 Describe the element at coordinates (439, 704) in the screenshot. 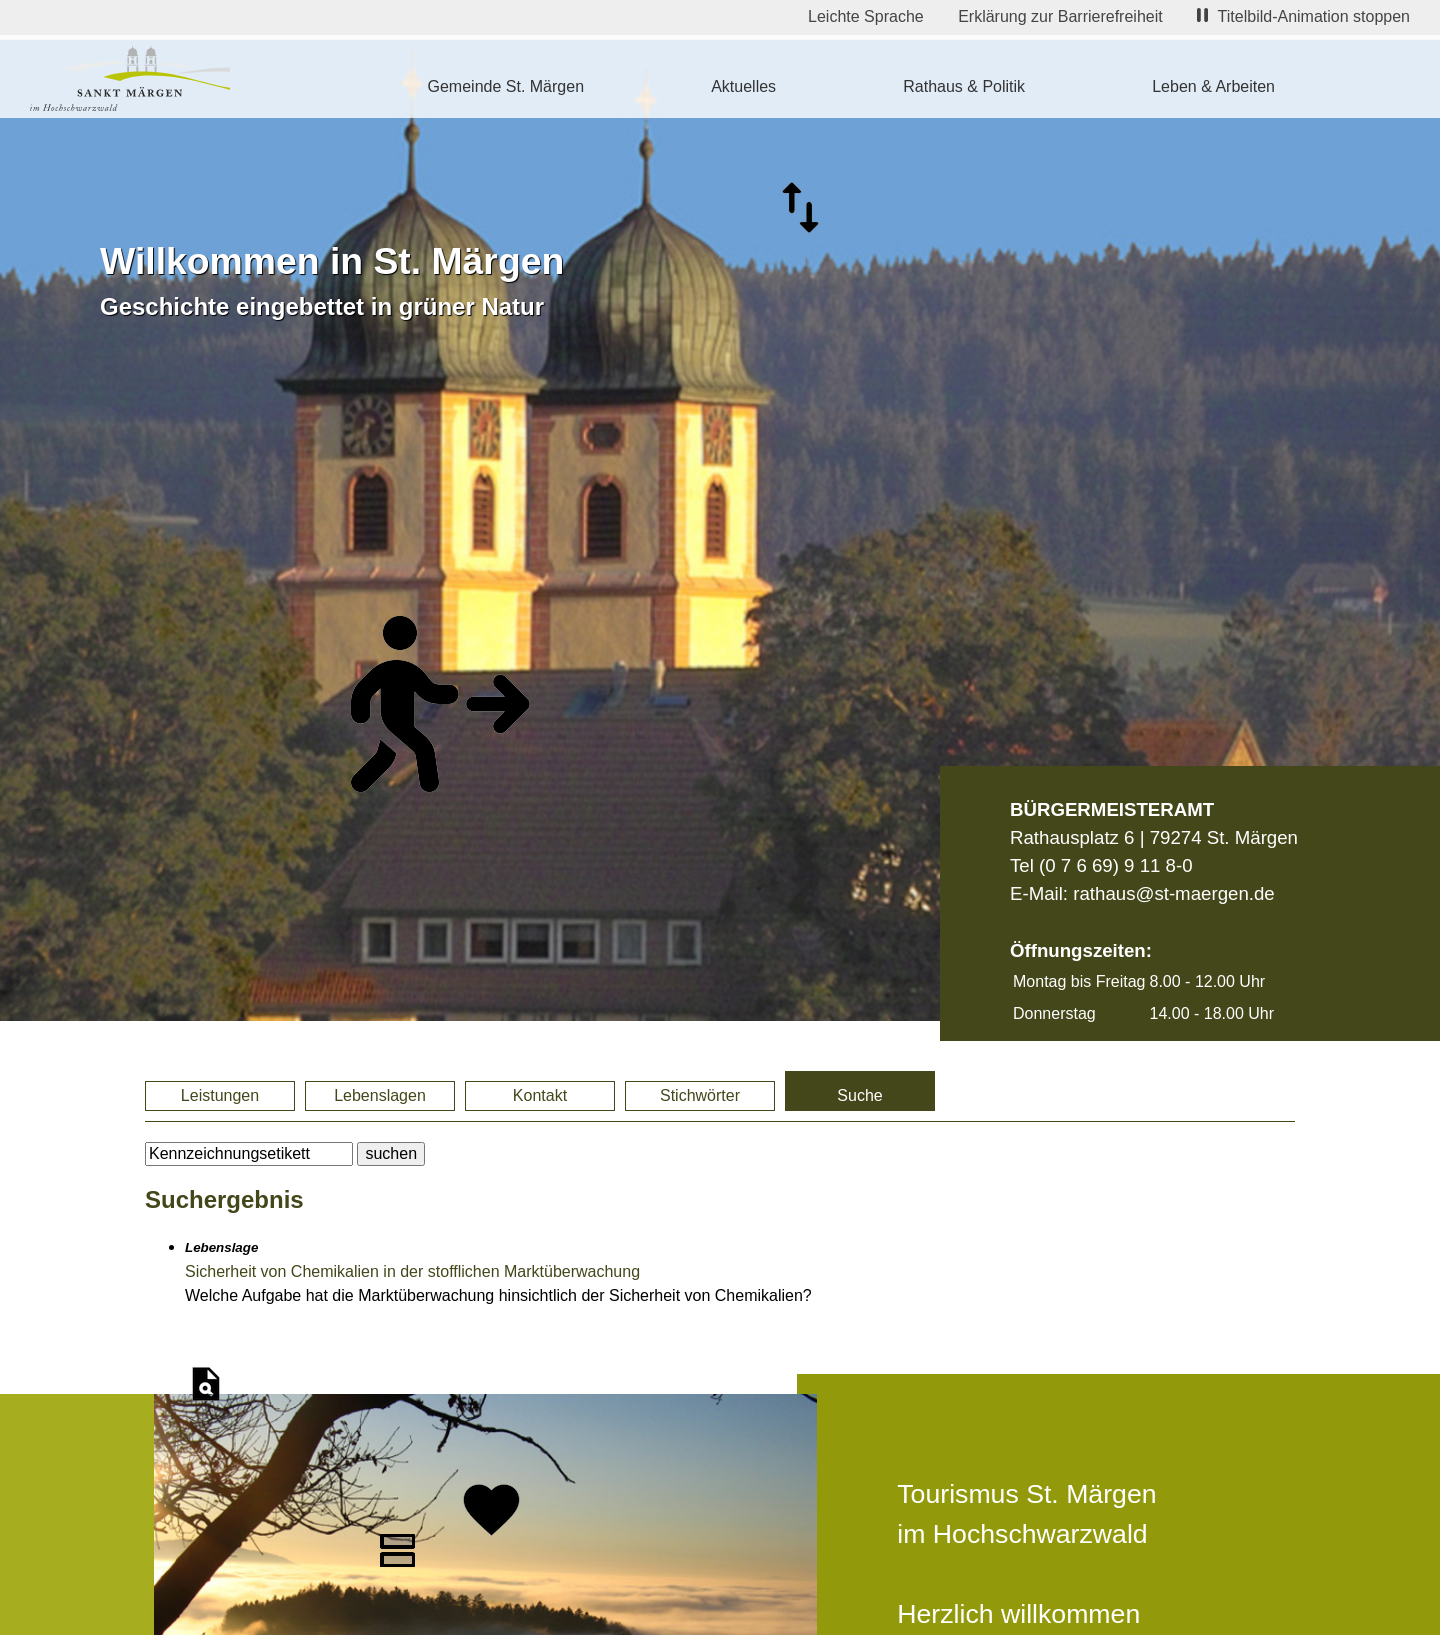

I see `exit or leave current area` at that location.